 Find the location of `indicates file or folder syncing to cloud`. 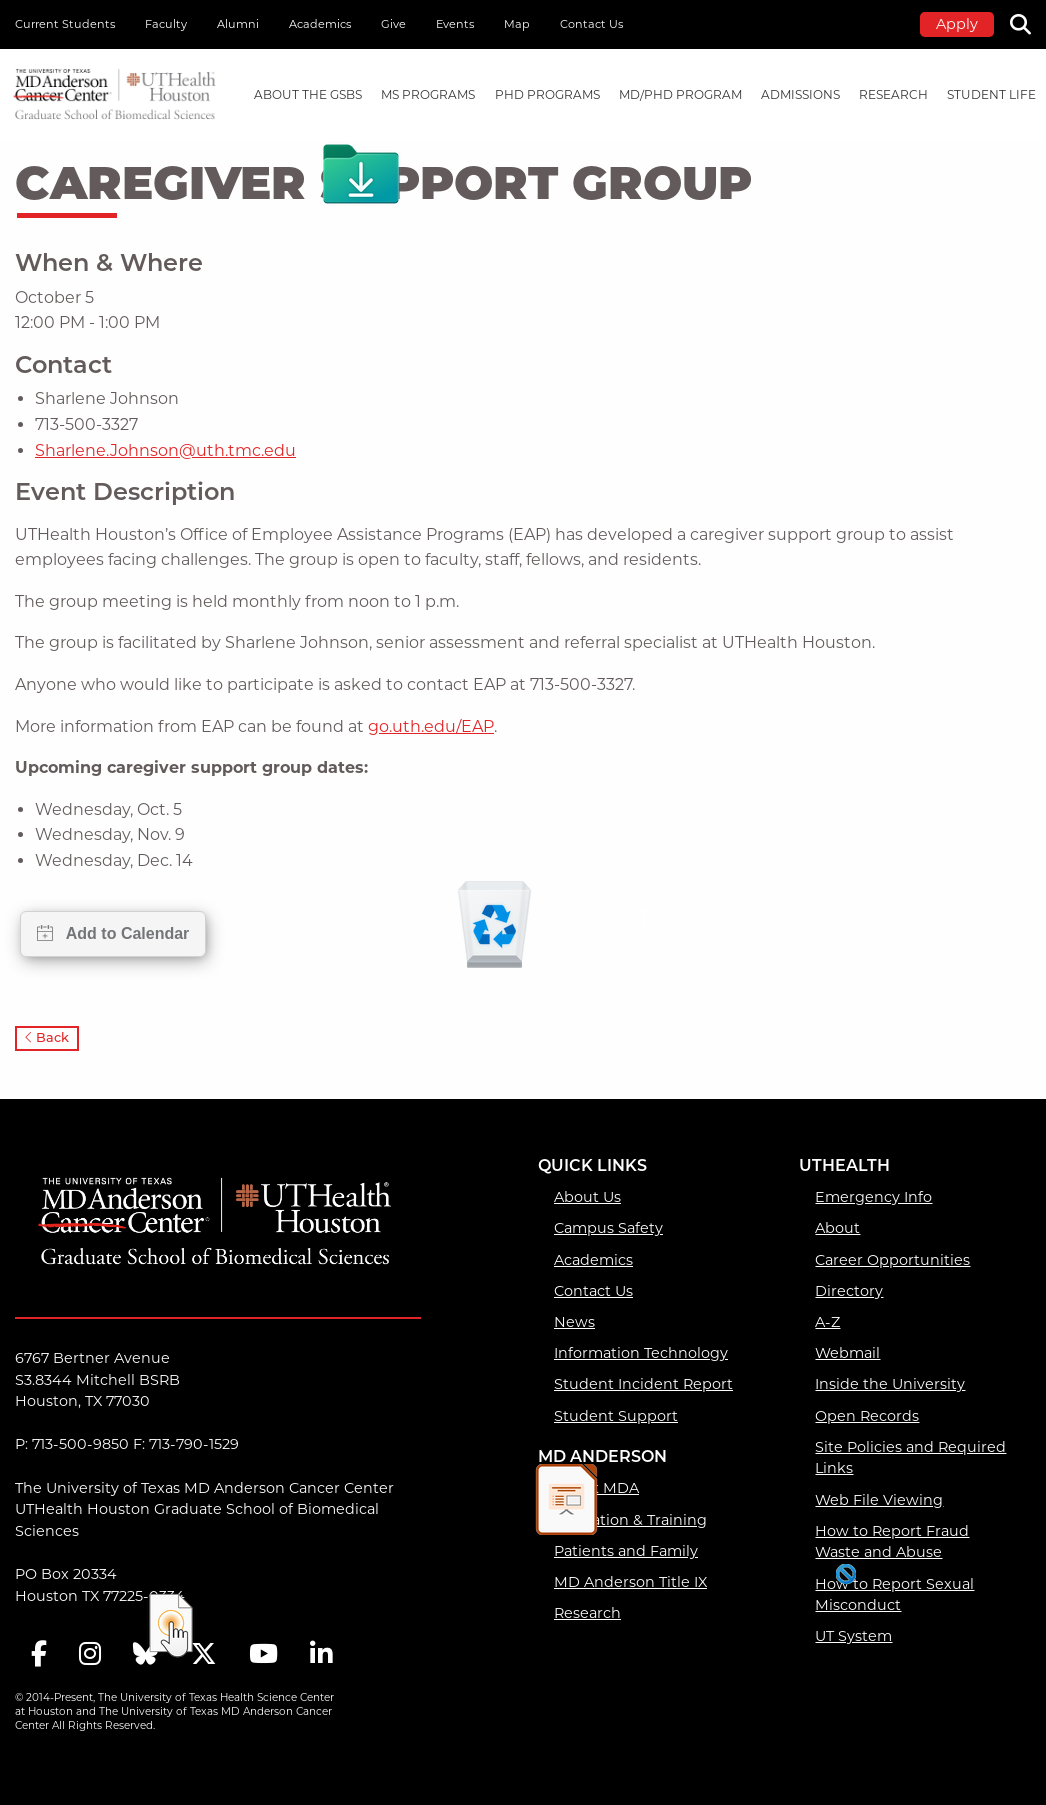

indicates file or folder syncing to cloud is located at coordinates (644, 918).